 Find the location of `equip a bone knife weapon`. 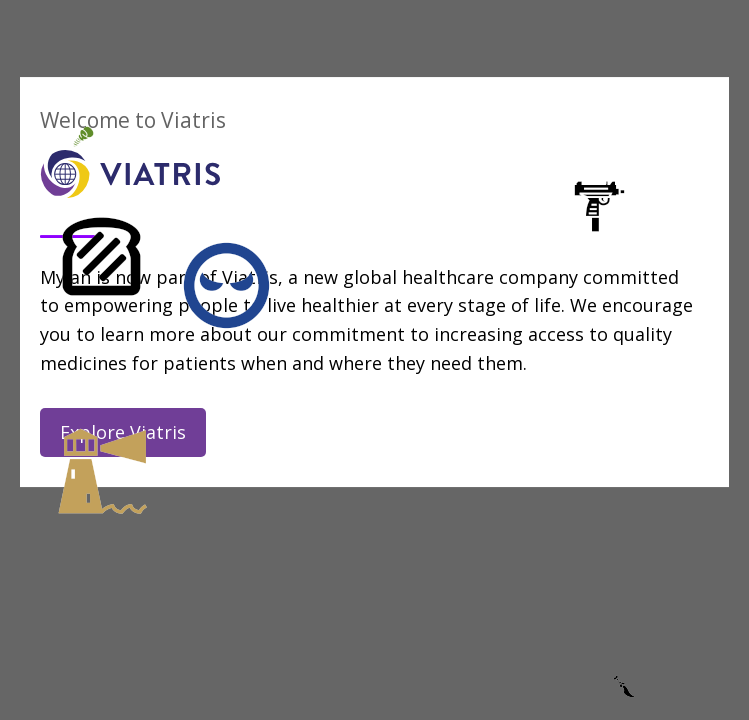

equip a bone knife weapon is located at coordinates (624, 686).